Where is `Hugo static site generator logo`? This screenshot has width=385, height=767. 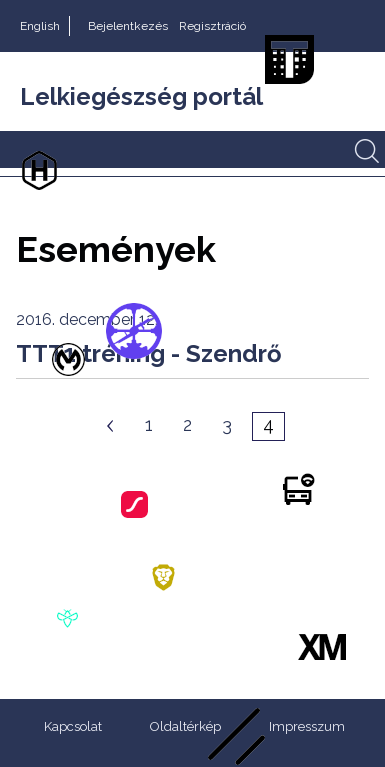 Hugo static site generator logo is located at coordinates (39, 170).